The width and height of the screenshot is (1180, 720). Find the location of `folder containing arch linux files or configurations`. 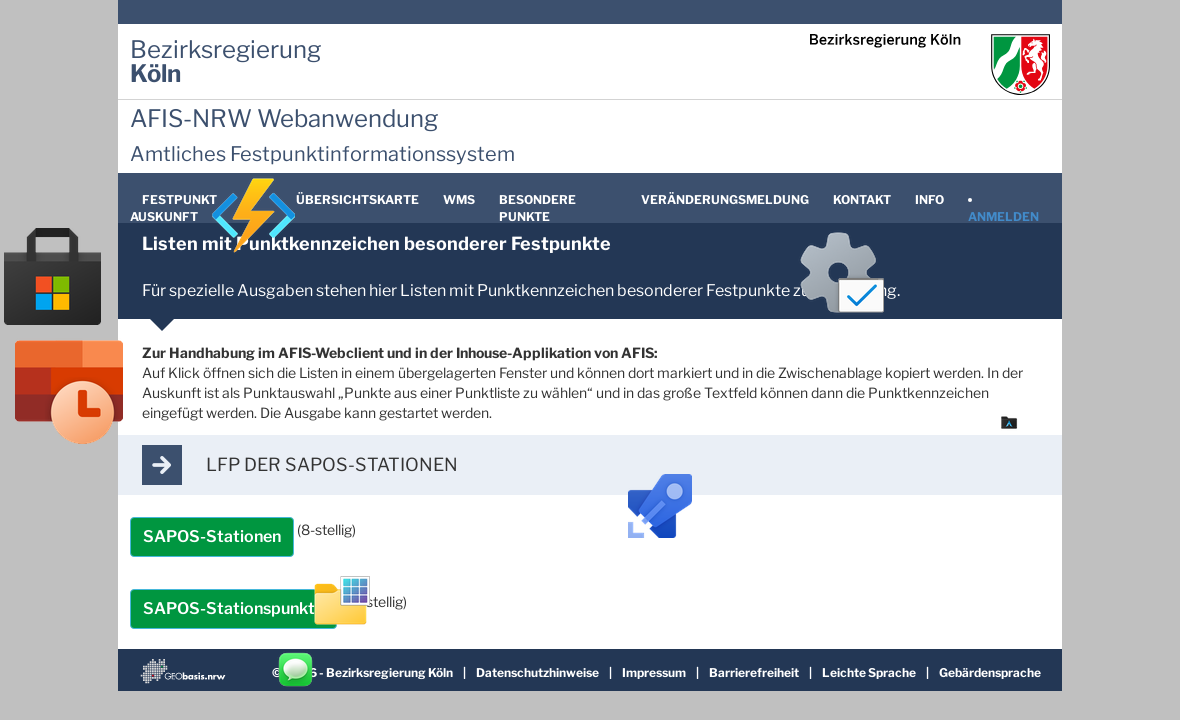

folder containing arch linux files or configurations is located at coordinates (1009, 423).